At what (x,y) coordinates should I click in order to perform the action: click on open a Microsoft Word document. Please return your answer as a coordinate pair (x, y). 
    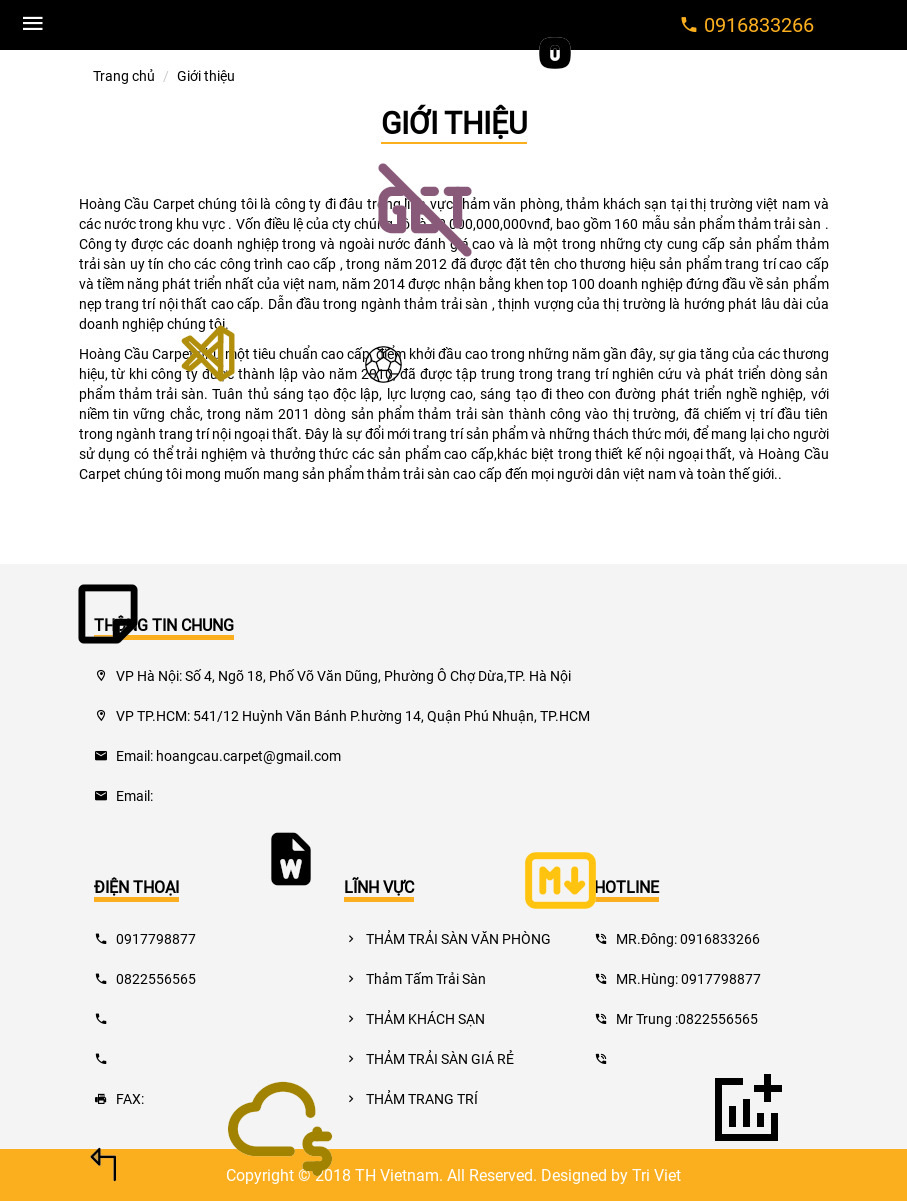
    Looking at the image, I should click on (291, 859).